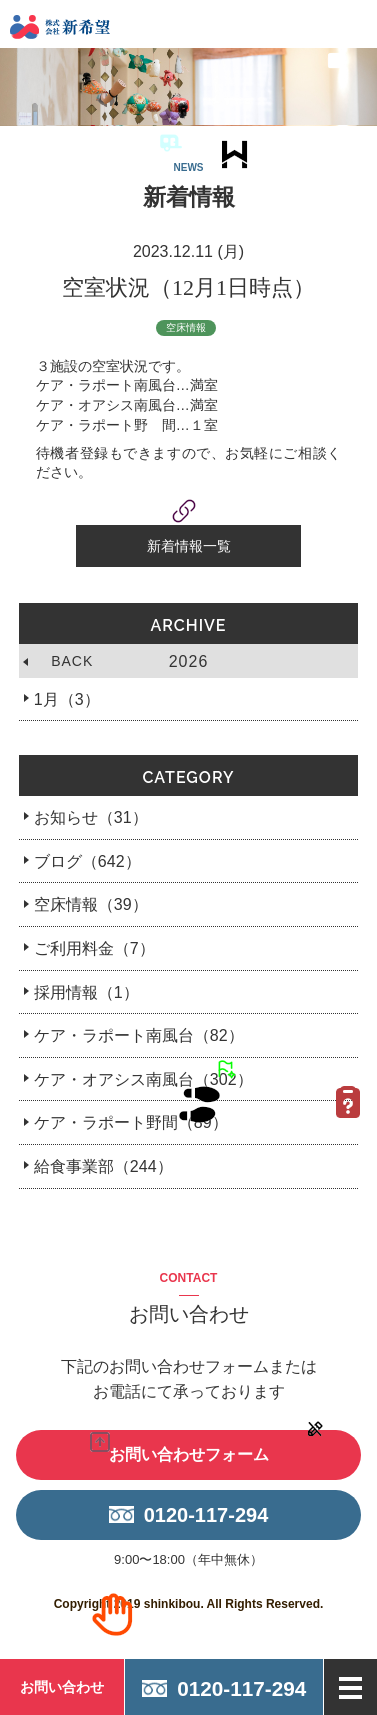 Image resolution: width=377 pixels, height=1715 pixels. What do you see at coordinates (348, 1102) in the screenshot?
I see `view unanswered or pending form questions` at bounding box center [348, 1102].